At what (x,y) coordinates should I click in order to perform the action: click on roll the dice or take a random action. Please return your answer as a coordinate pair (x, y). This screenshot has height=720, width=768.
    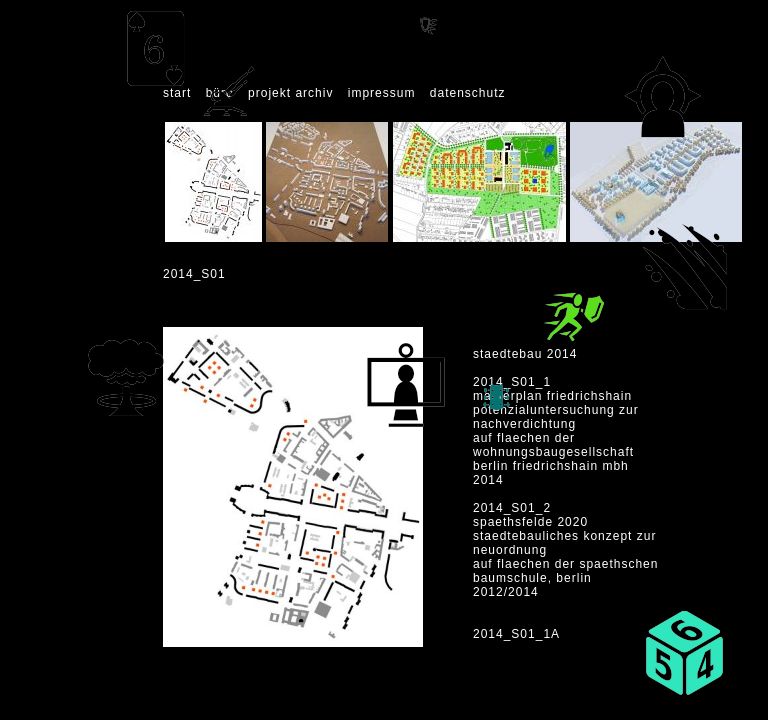
    Looking at the image, I should click on (684, 653).